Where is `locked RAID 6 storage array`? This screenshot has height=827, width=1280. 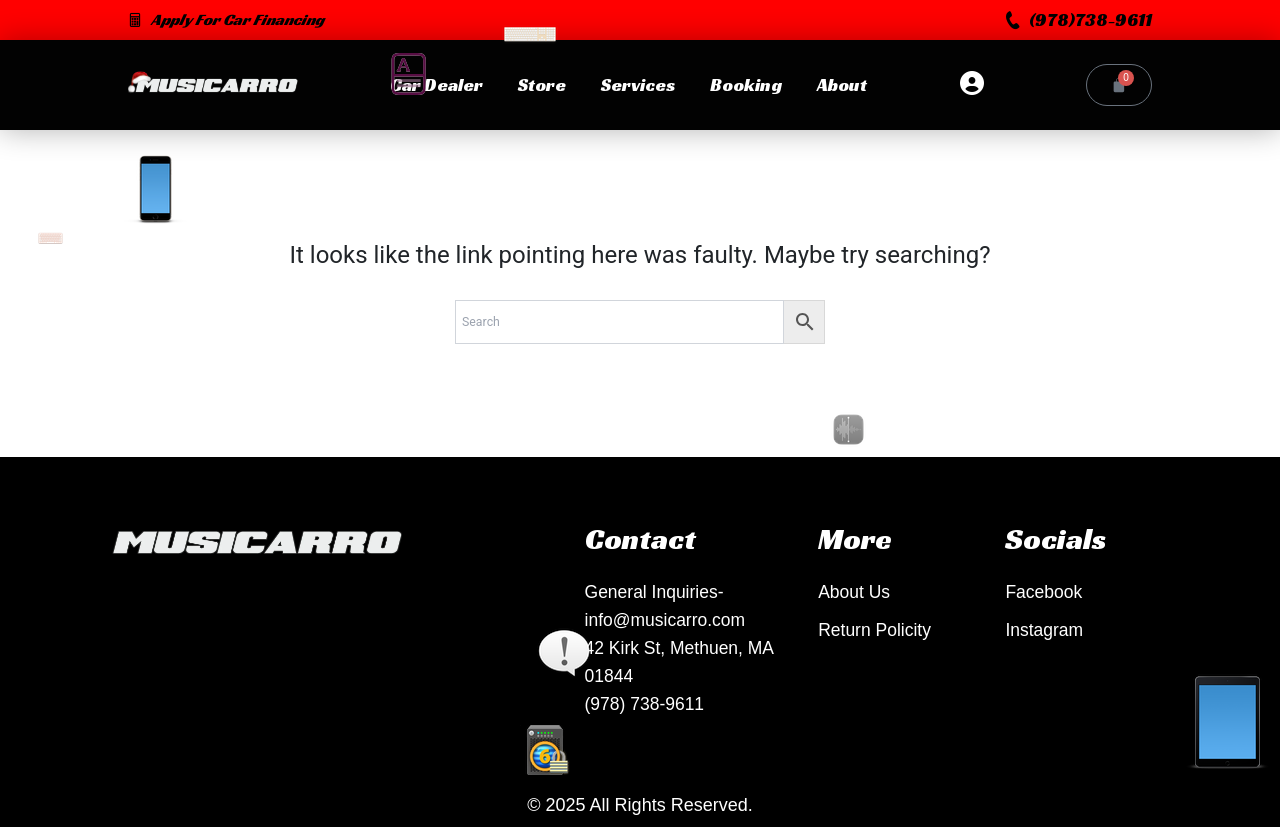
locked RAID 6 storage array is located at coordinates (545, 750).